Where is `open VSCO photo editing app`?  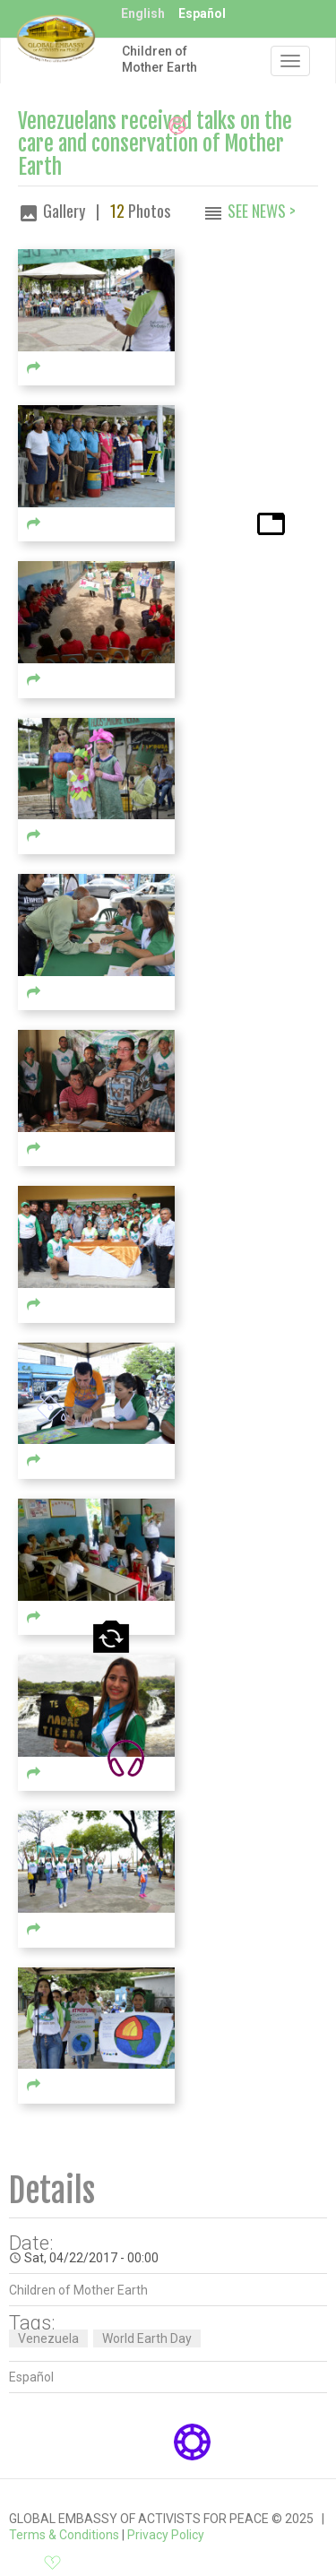
open VSCO photo editing app is located at coordinates (192, 2442).